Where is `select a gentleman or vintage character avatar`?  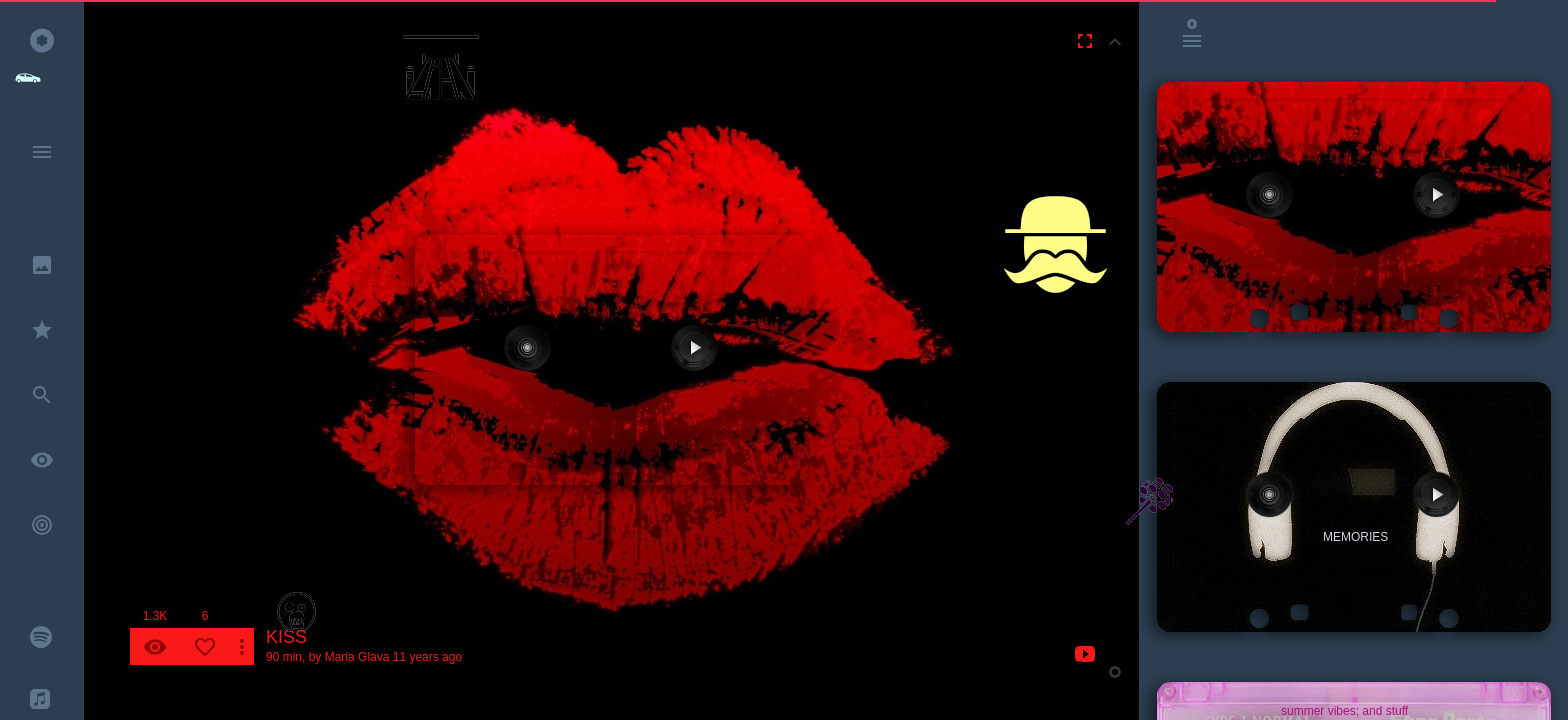
select a gentleman or vintage character avatar is located at coordinates (1055, 244).